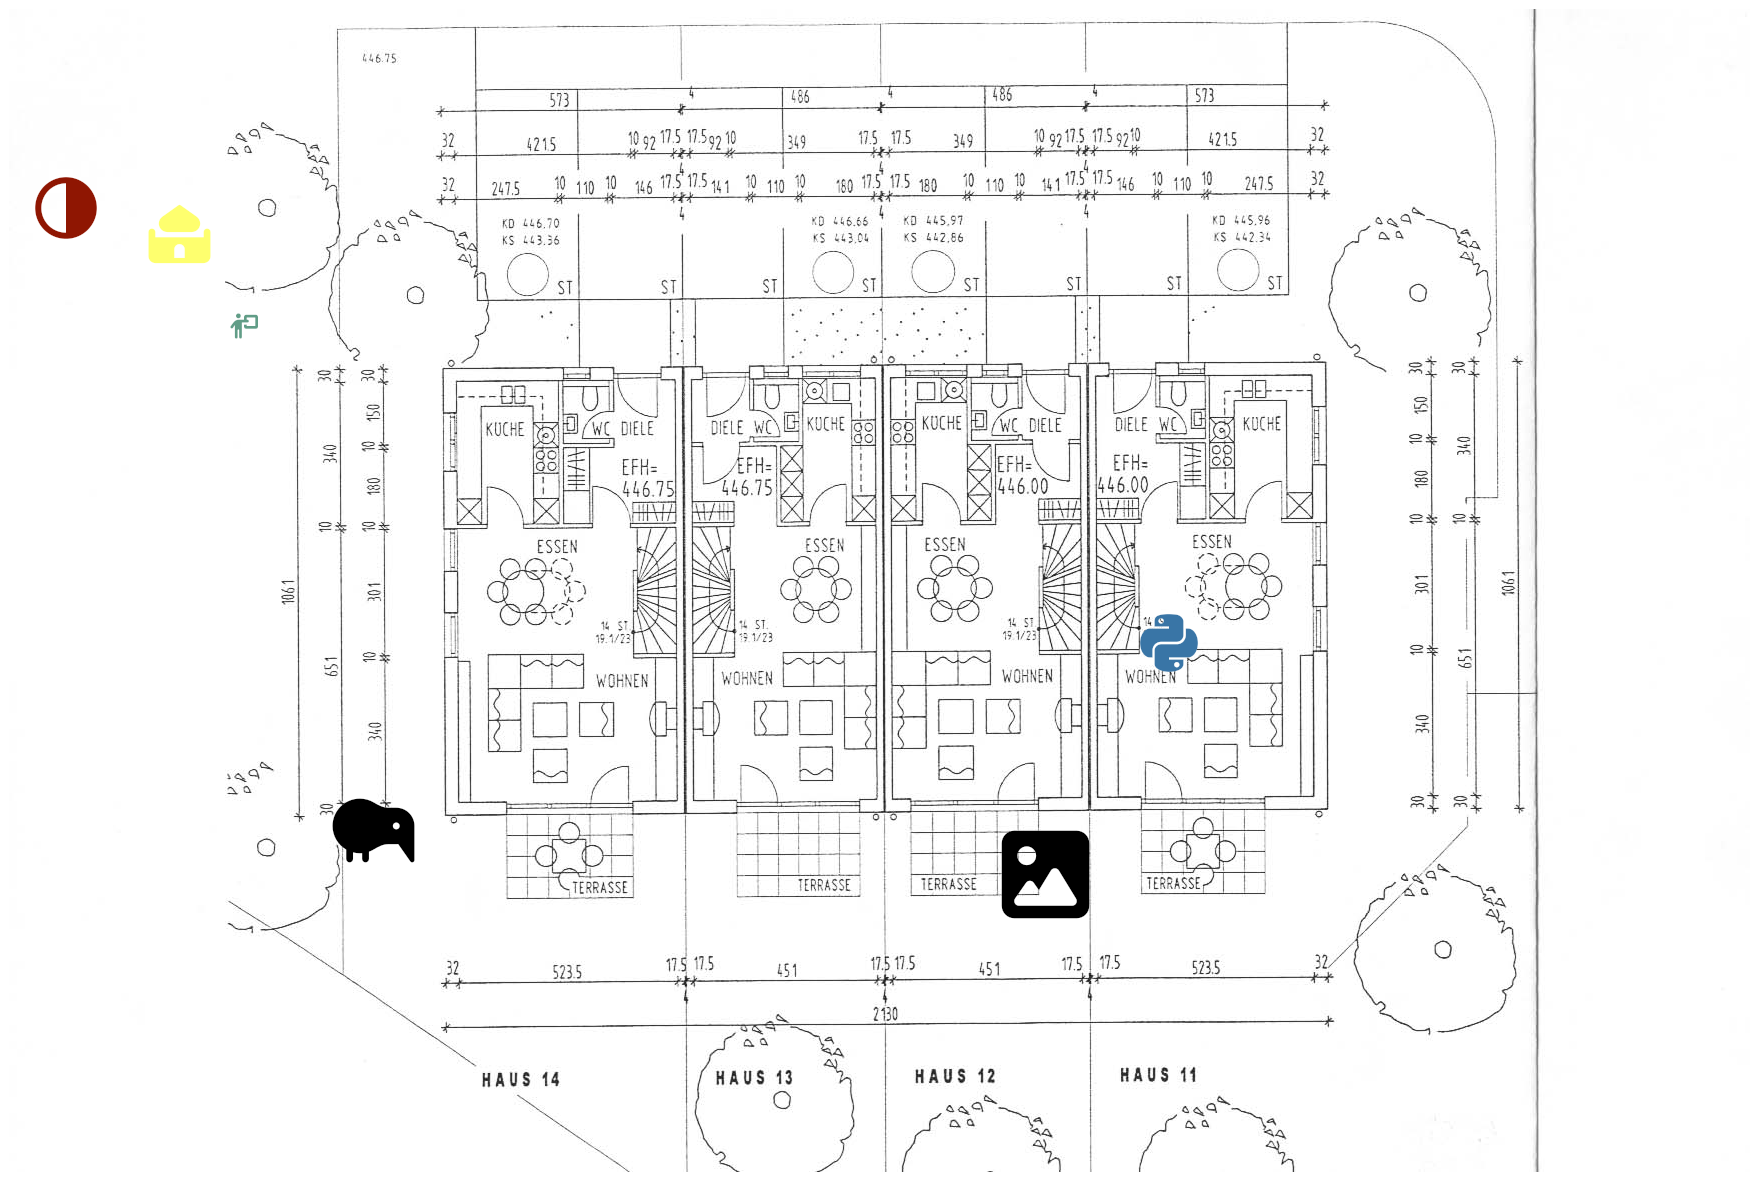  What do you see at coordinates (66, 208) in the screenshot?
I see `adjust screen brightness` at bounding box center [66, 208].